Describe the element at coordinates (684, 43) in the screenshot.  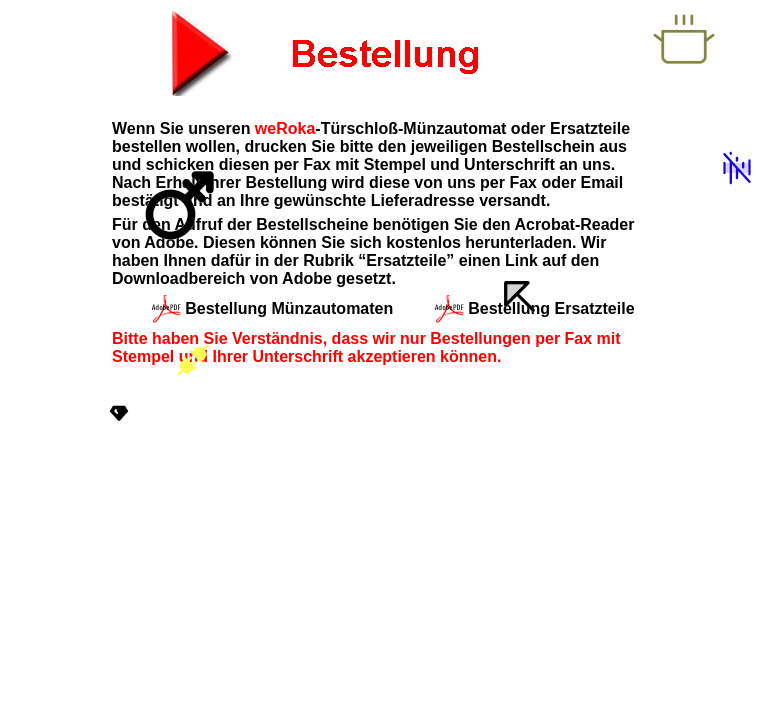
I see `access recipes or cooking content` at that location.